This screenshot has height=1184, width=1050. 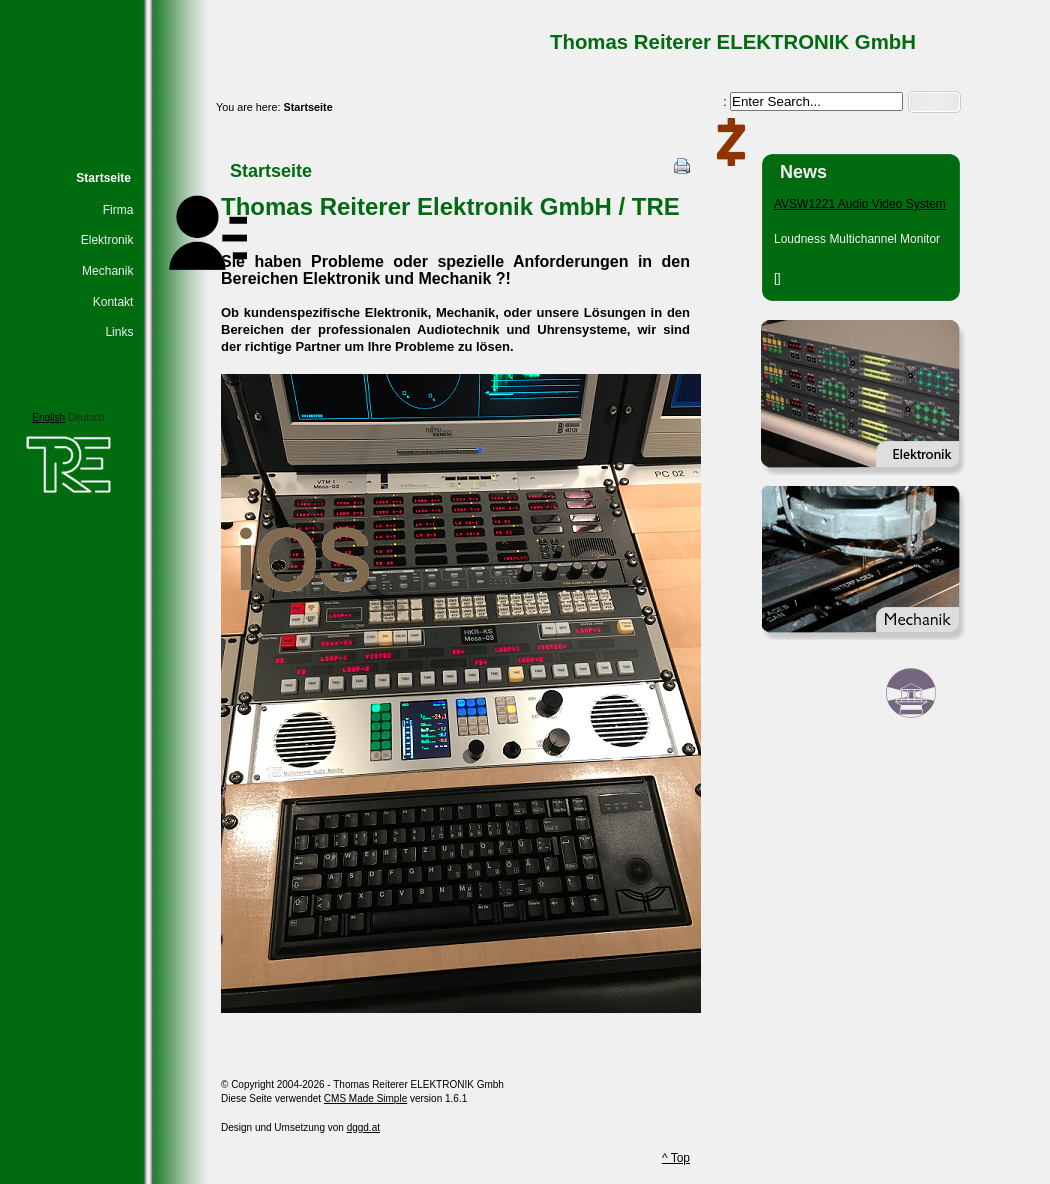 What do you see at coordinates (911, 693) in the screenshot?
I see `watchtower container monitoring service logo` at bounding box center [911, 693].